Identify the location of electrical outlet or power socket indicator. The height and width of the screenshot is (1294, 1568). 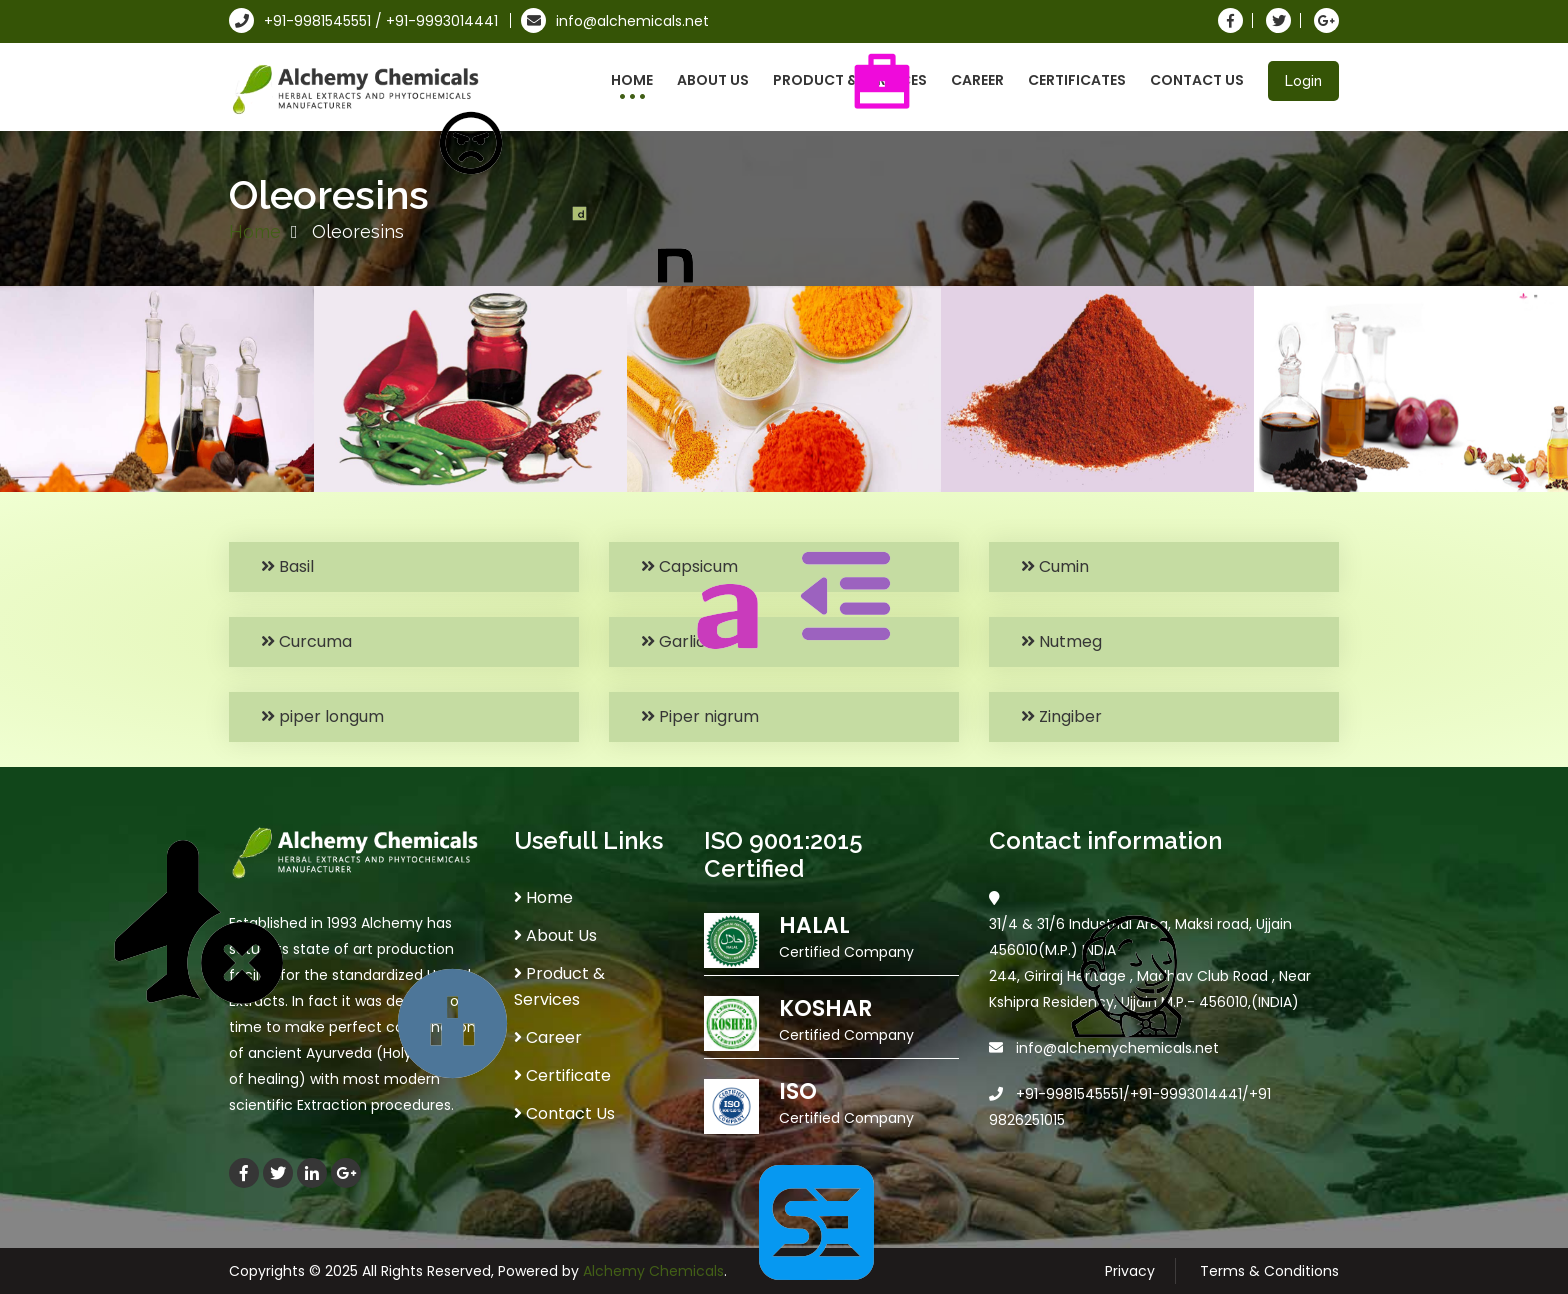
(452, 1023).